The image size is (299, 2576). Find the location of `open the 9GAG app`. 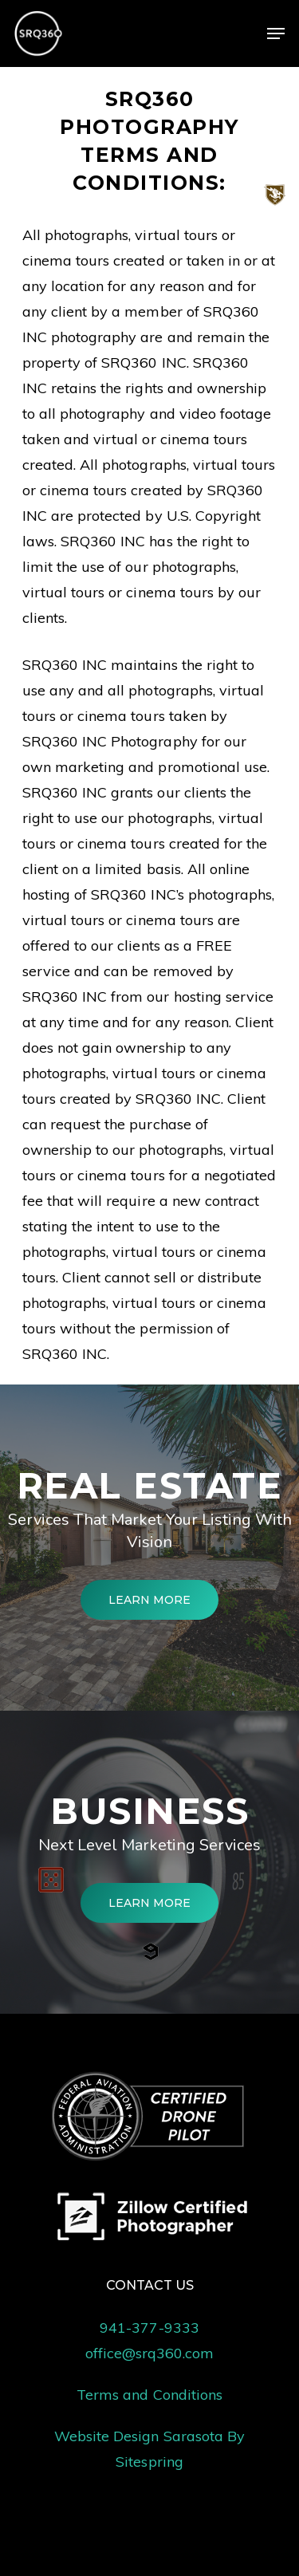

open the 9GAG app is located at coordinates (151, 1952).